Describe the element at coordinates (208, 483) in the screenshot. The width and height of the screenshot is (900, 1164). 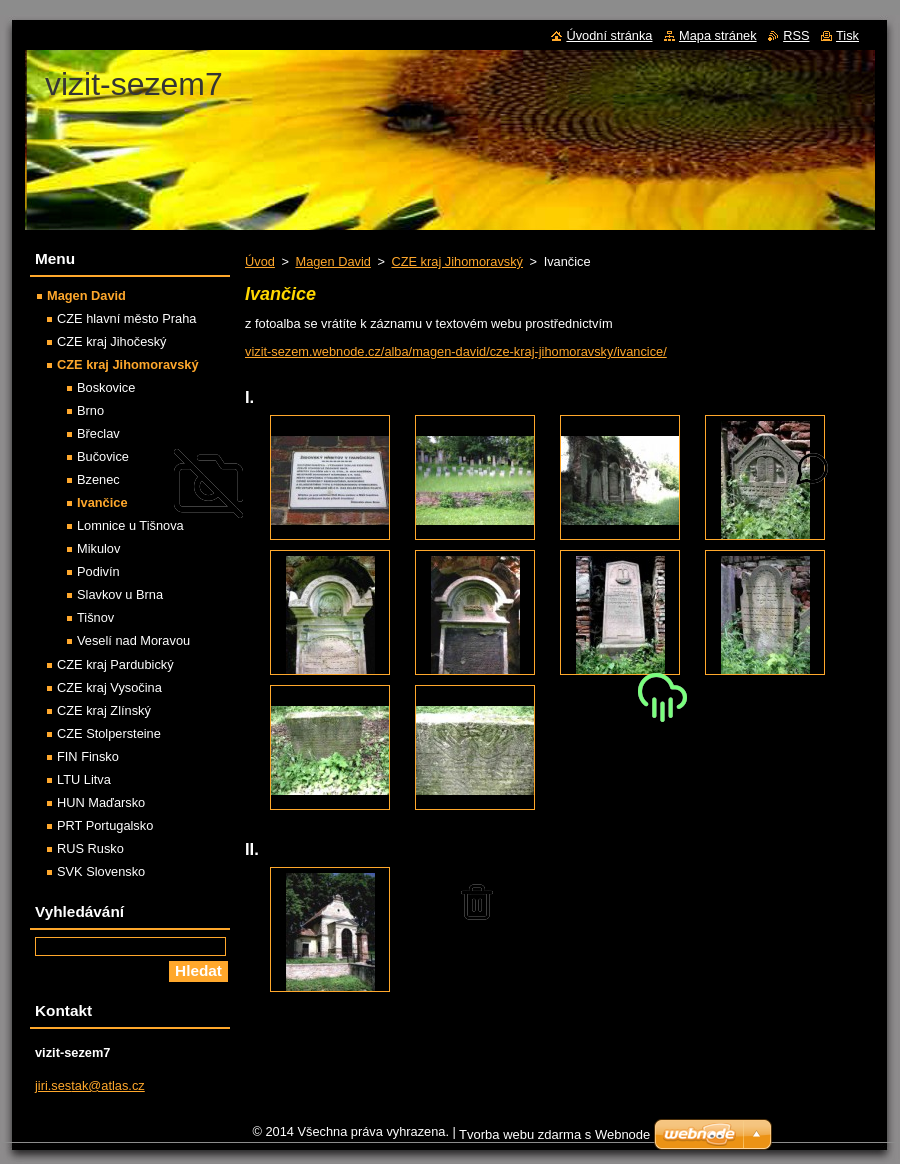
I see `camera is disabled or turned off` at that location.